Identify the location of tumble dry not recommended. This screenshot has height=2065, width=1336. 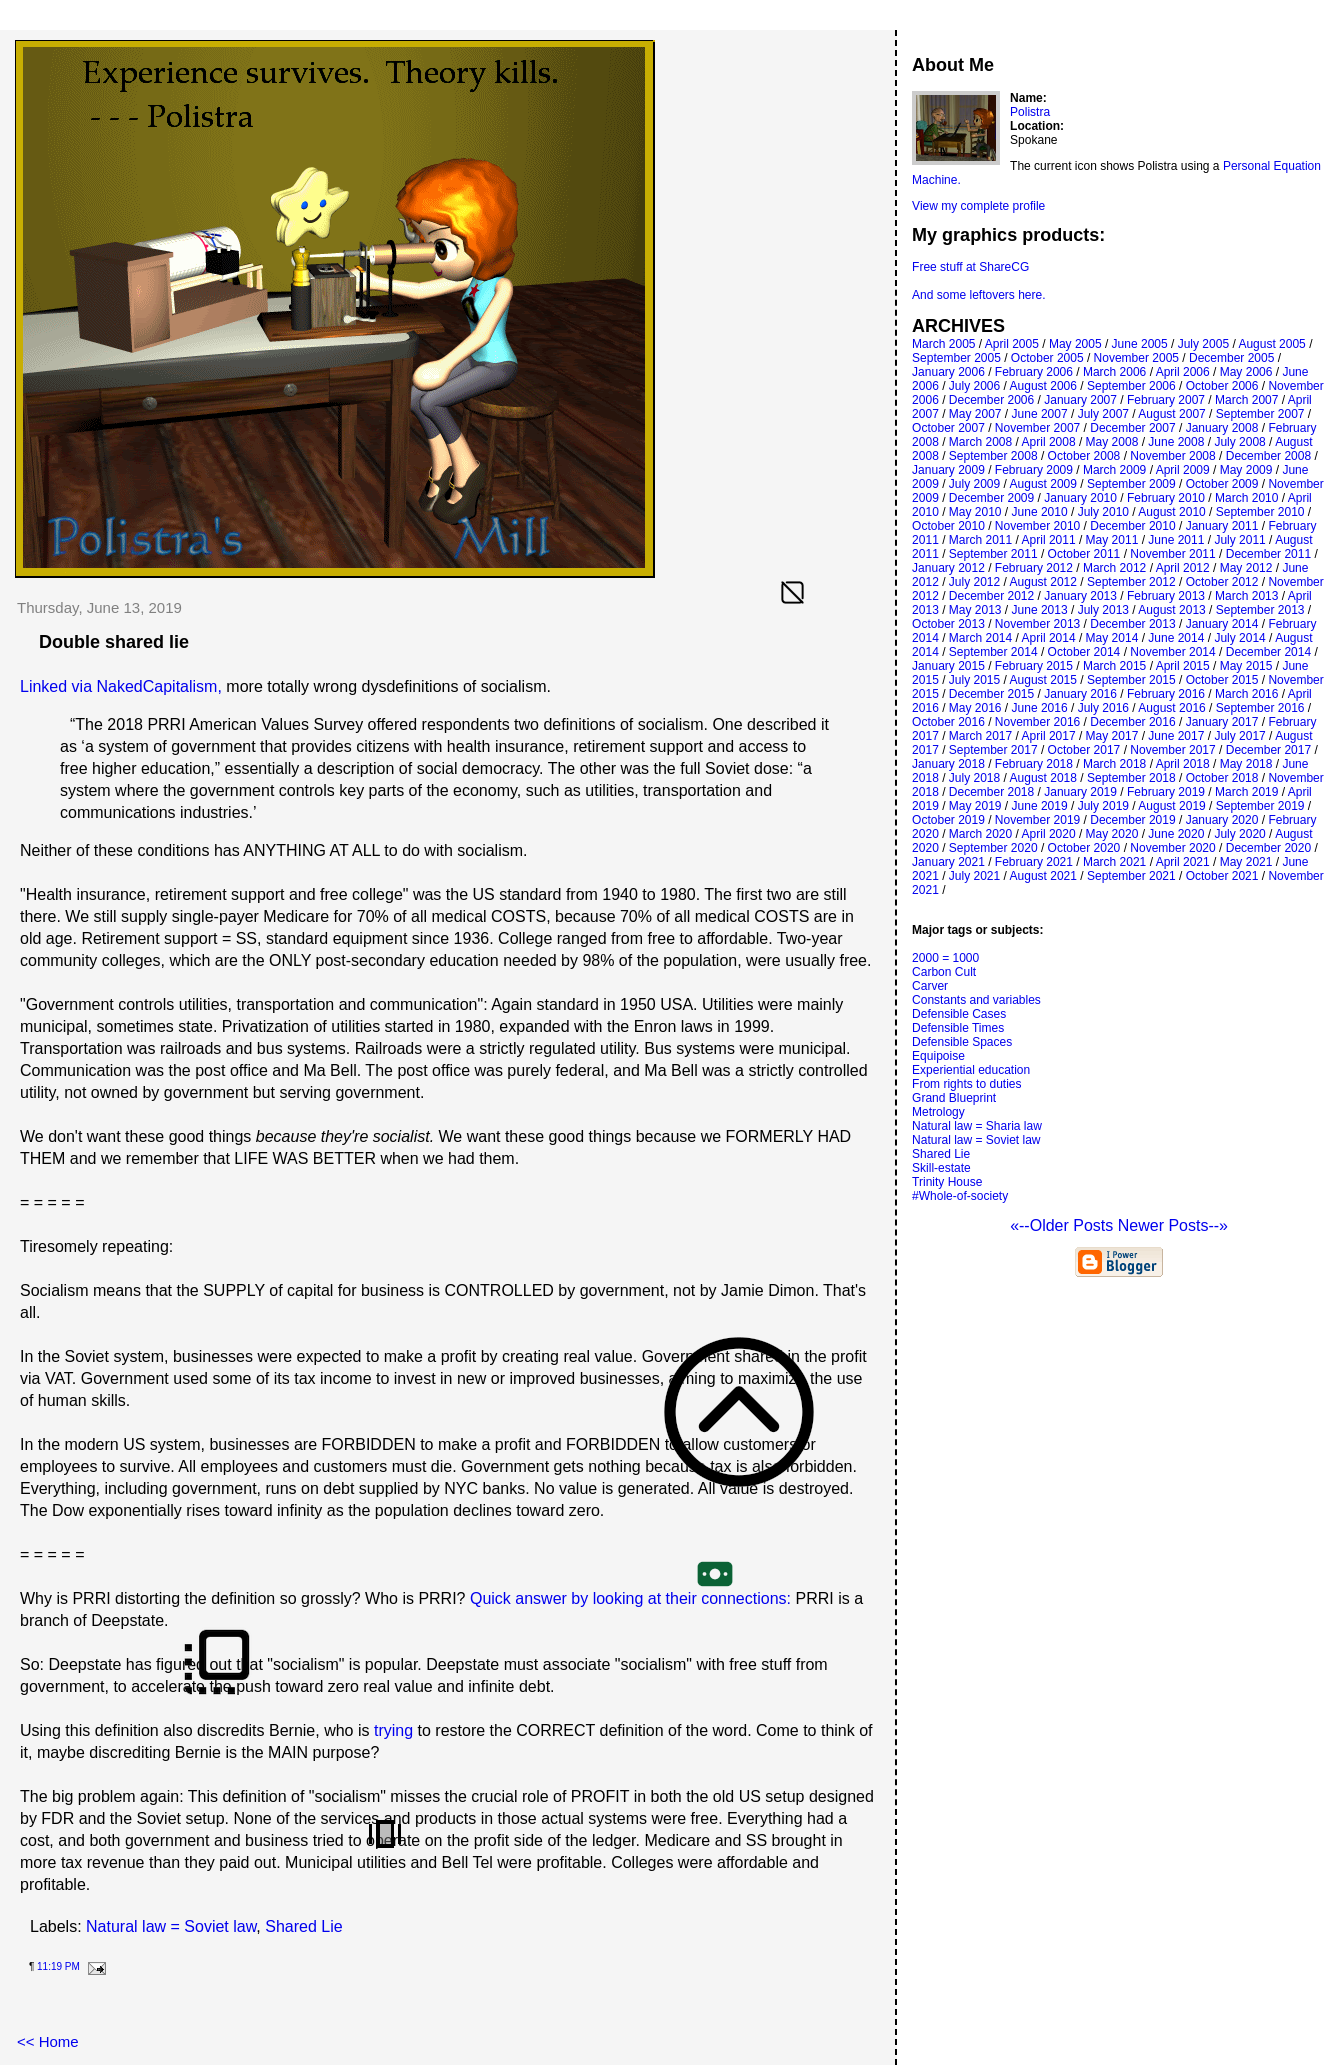
(792, 592).